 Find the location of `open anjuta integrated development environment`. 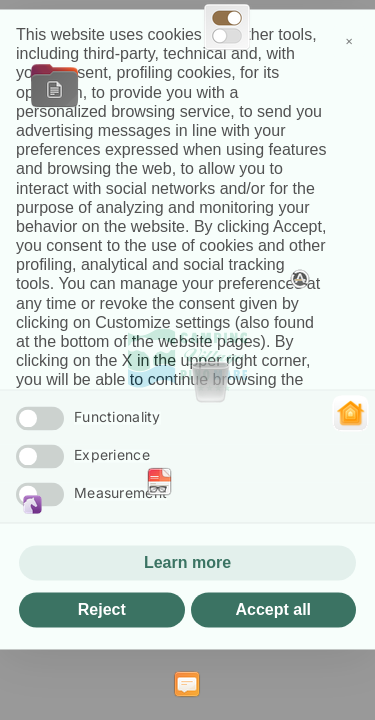

open anjuta integrated development environment is located at coordinates (32, 504).